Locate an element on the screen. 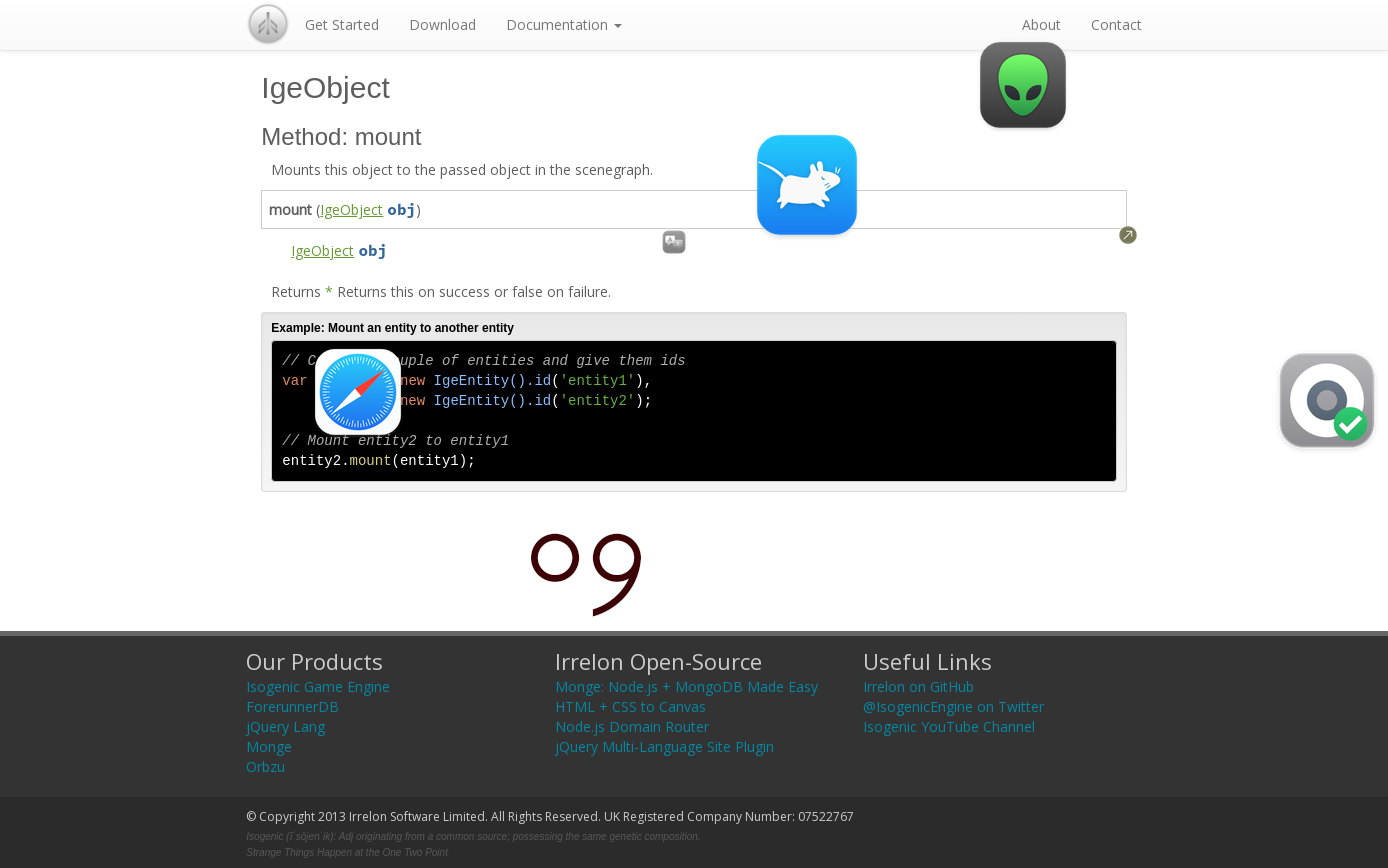 Image resolution: width=1388 pixels, height=868 pixels. open Safari web browser is located at coordinates (358, 392).